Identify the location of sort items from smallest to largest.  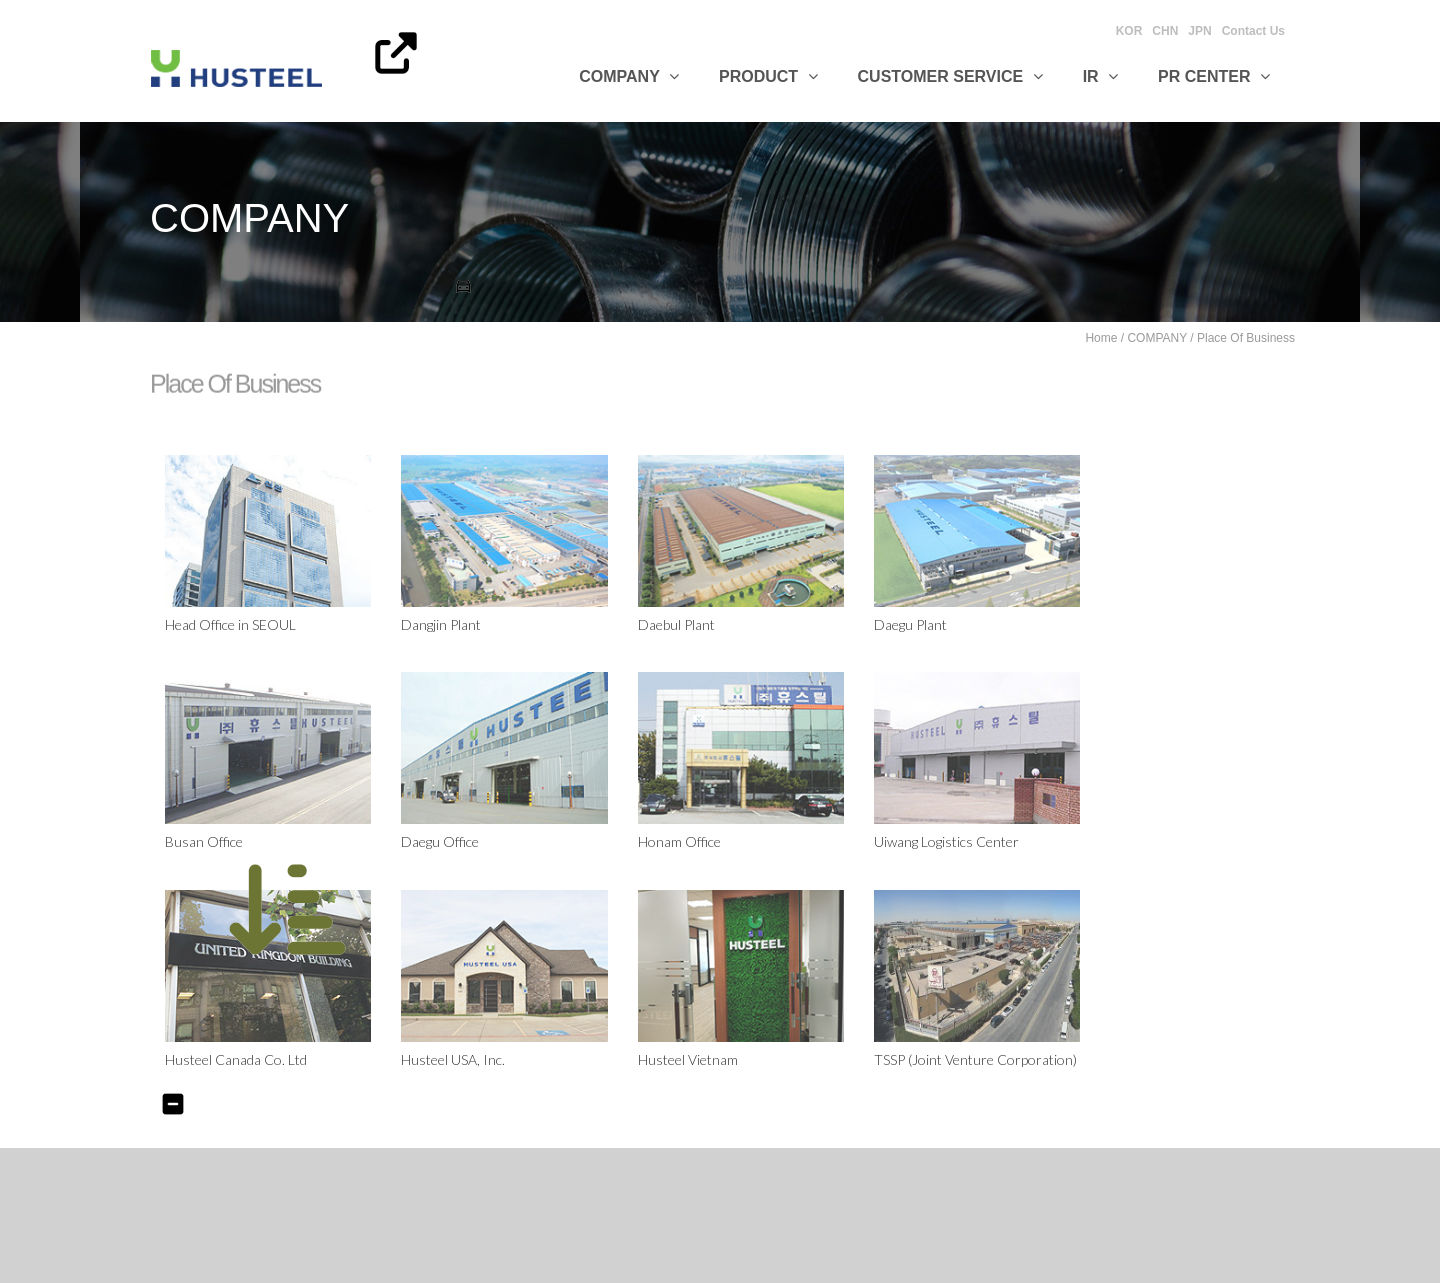
(287, 909).